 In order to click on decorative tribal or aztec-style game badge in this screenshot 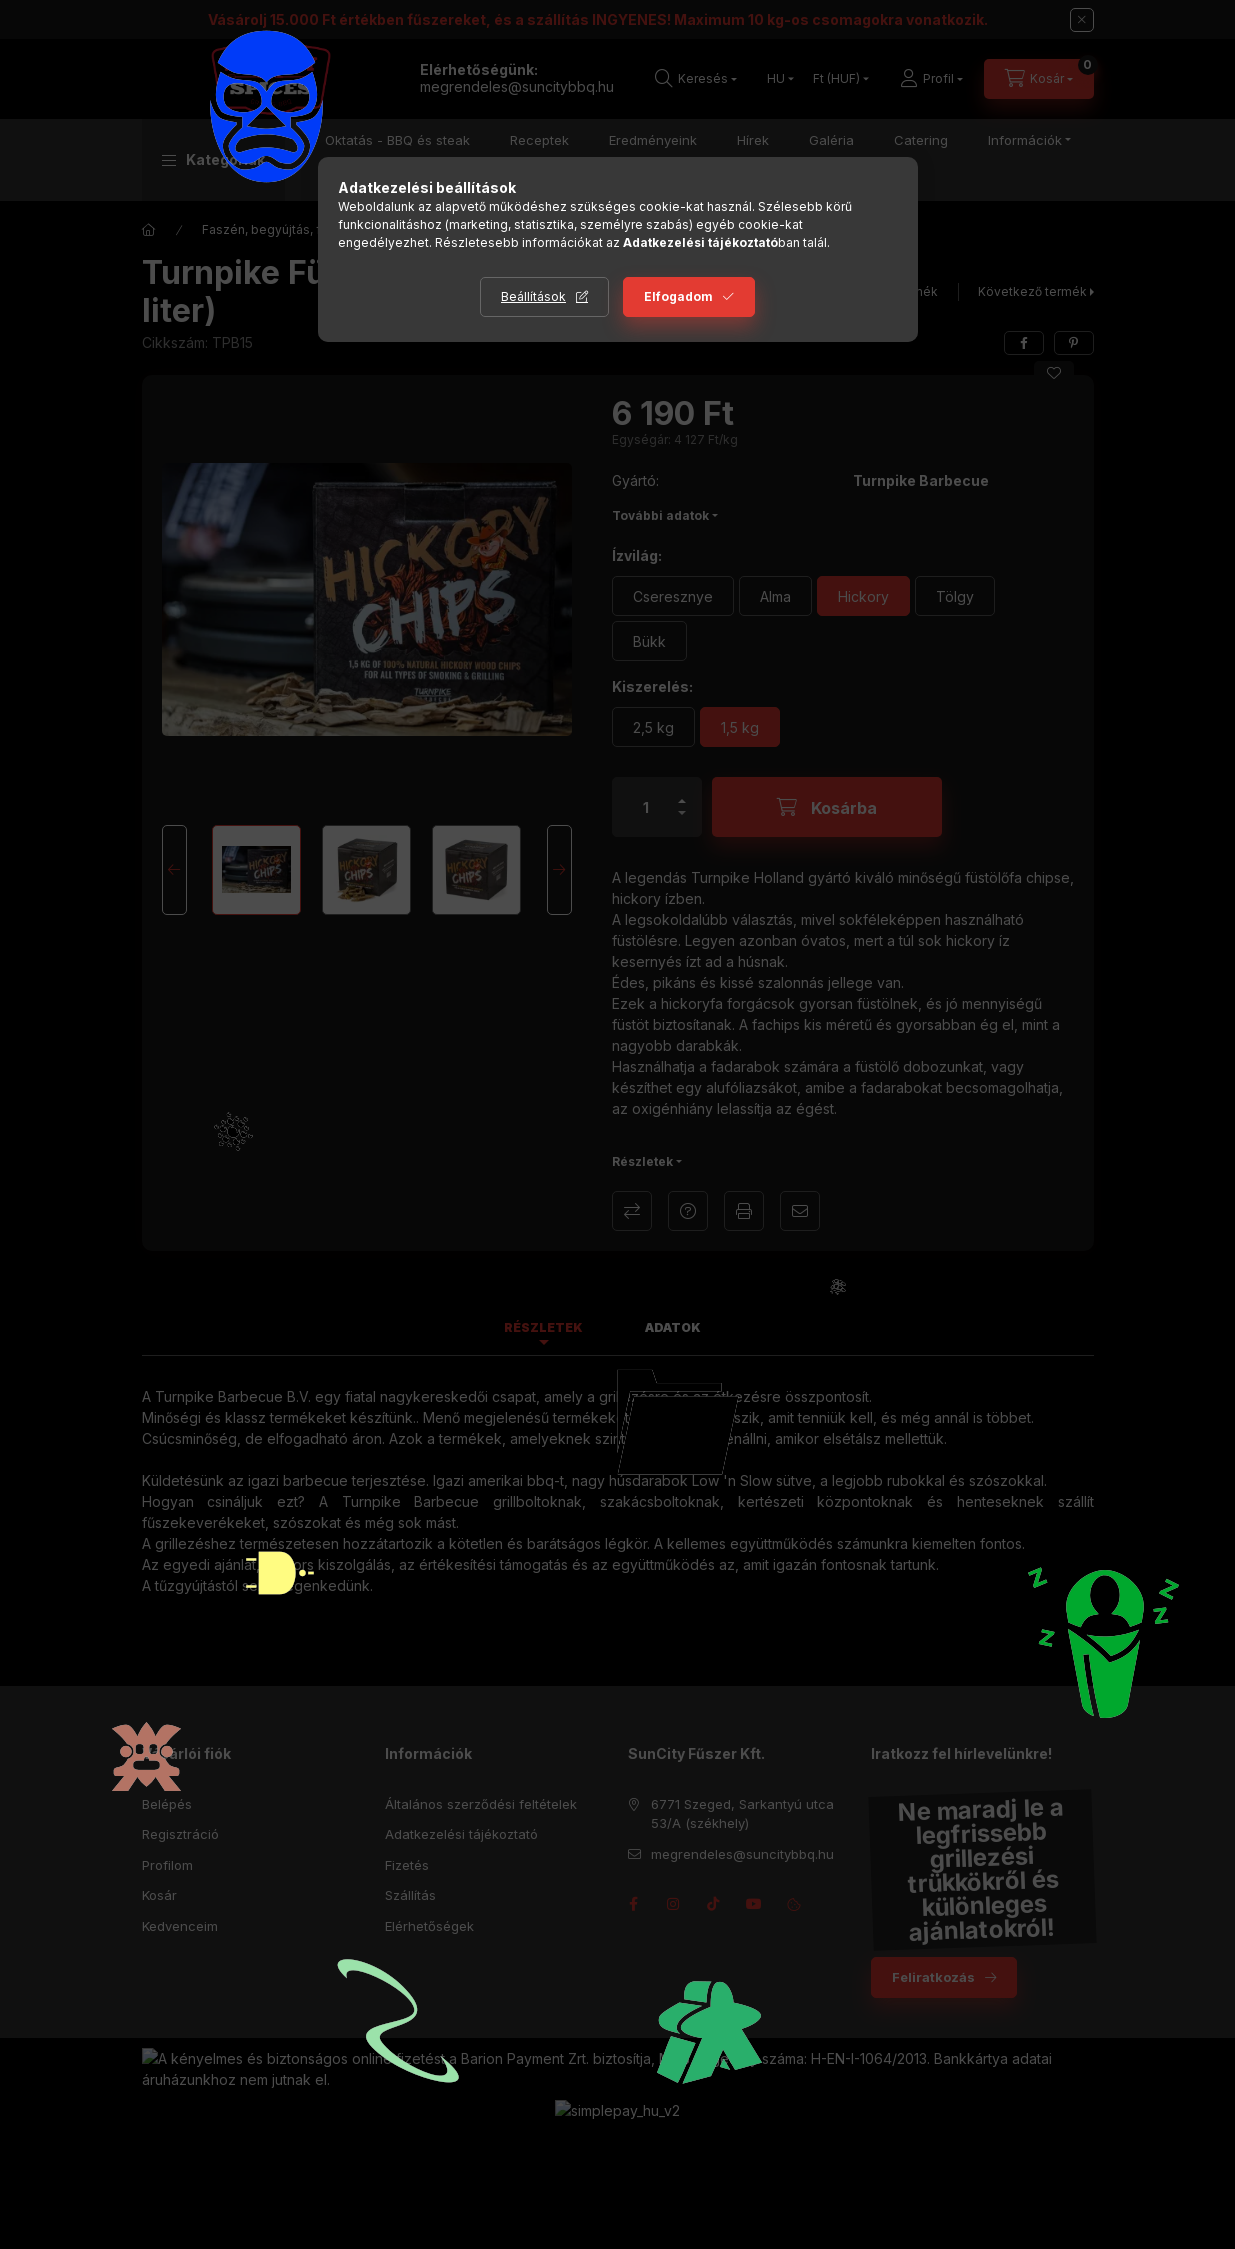, I will do `click(146, 1756)`.